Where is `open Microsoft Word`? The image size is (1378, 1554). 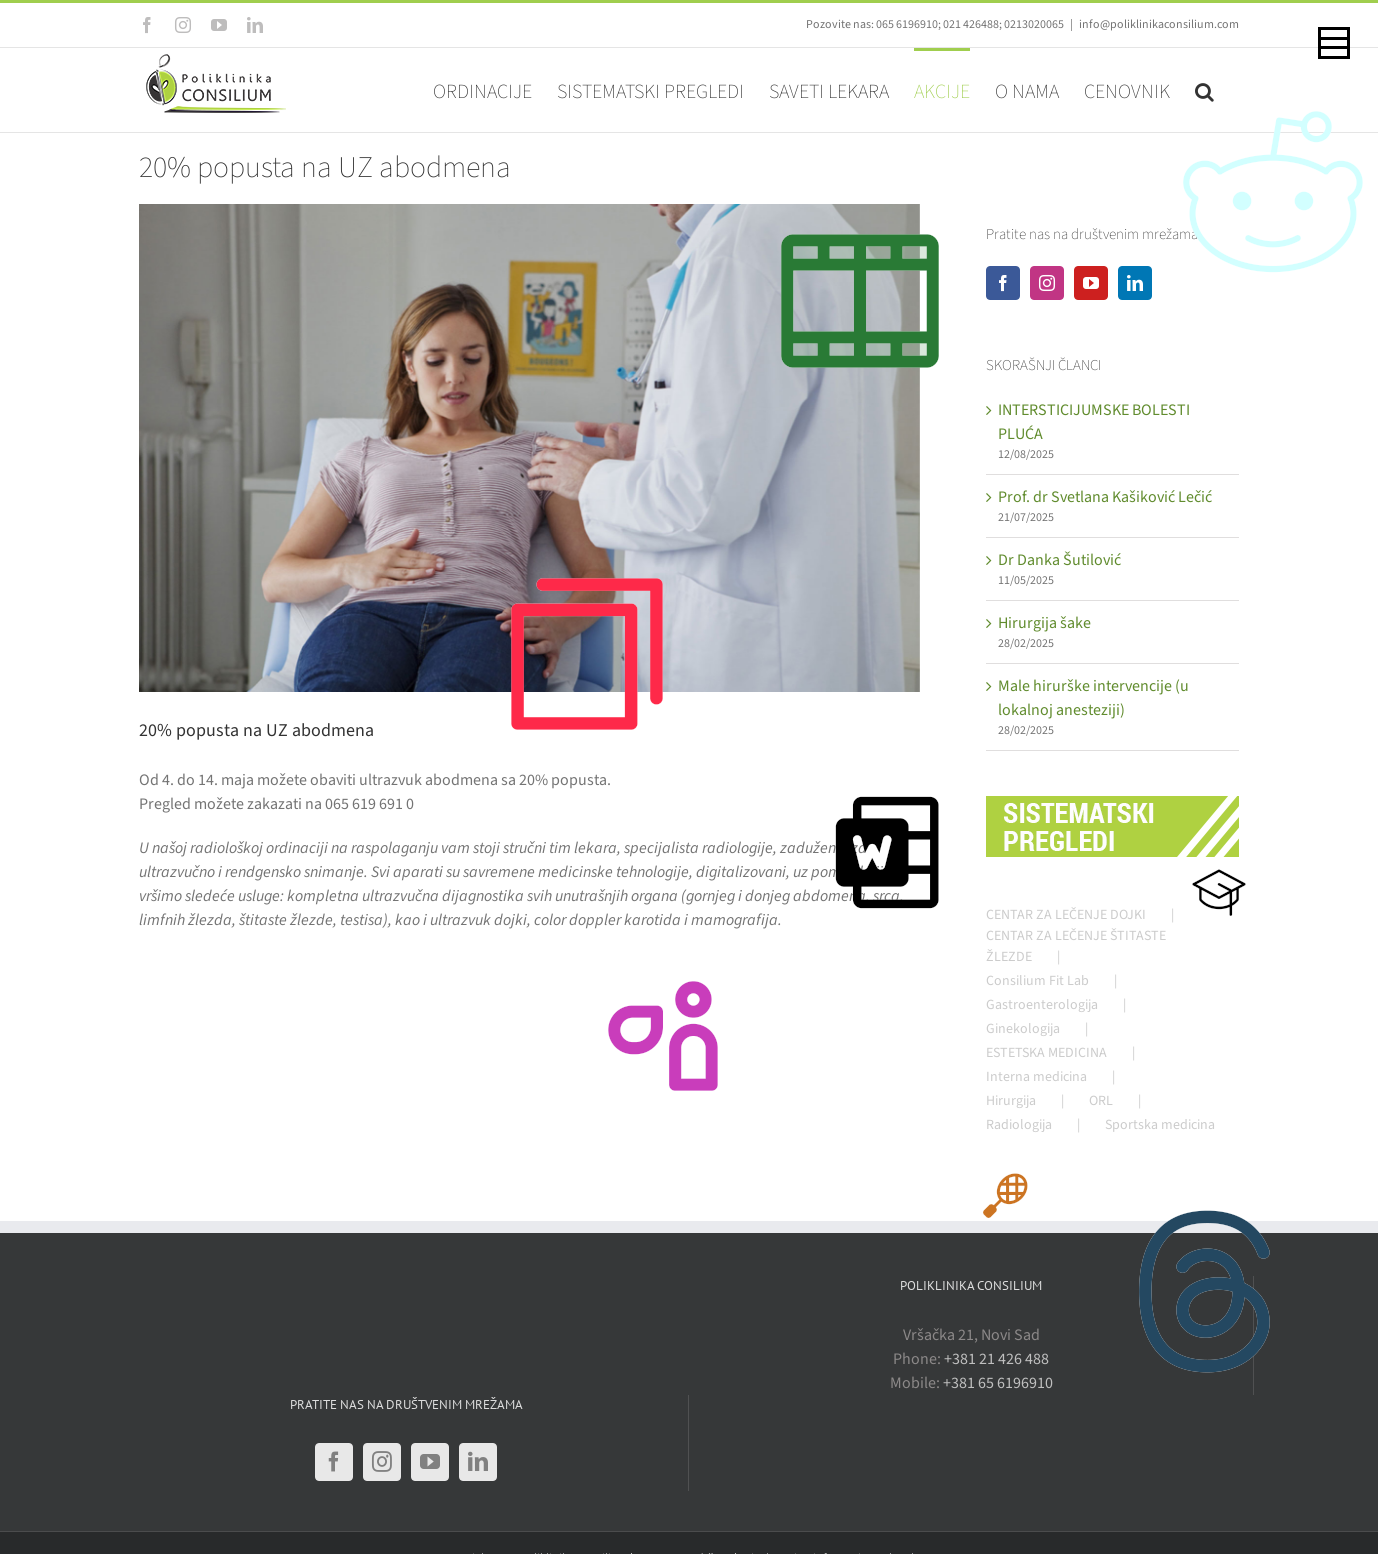
open Microsoft Word is located at coordinates (891, 852).